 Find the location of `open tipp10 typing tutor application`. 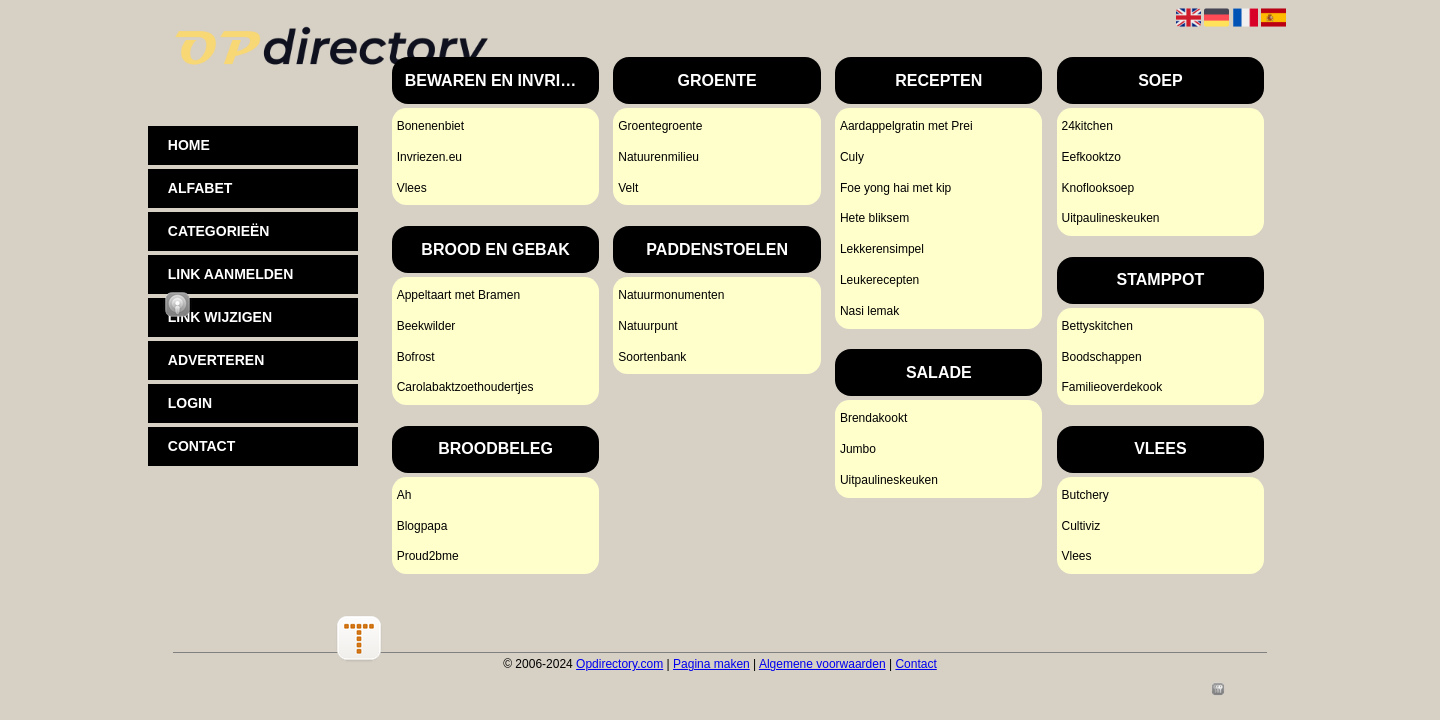

open tipp10 typing tutor application is located at coordinates (359, 638).